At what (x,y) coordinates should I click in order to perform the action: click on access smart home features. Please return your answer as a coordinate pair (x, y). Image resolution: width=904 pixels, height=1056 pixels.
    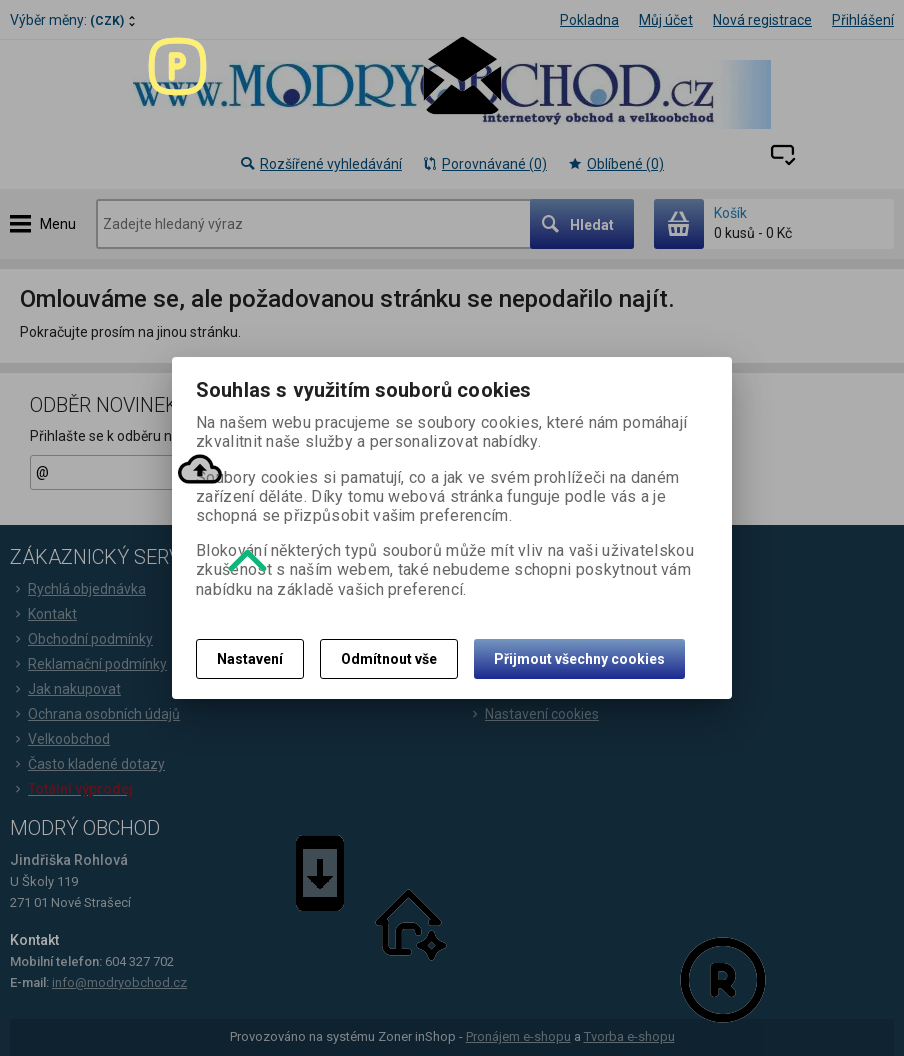
    Looking at the image, I should click on (408, 922).